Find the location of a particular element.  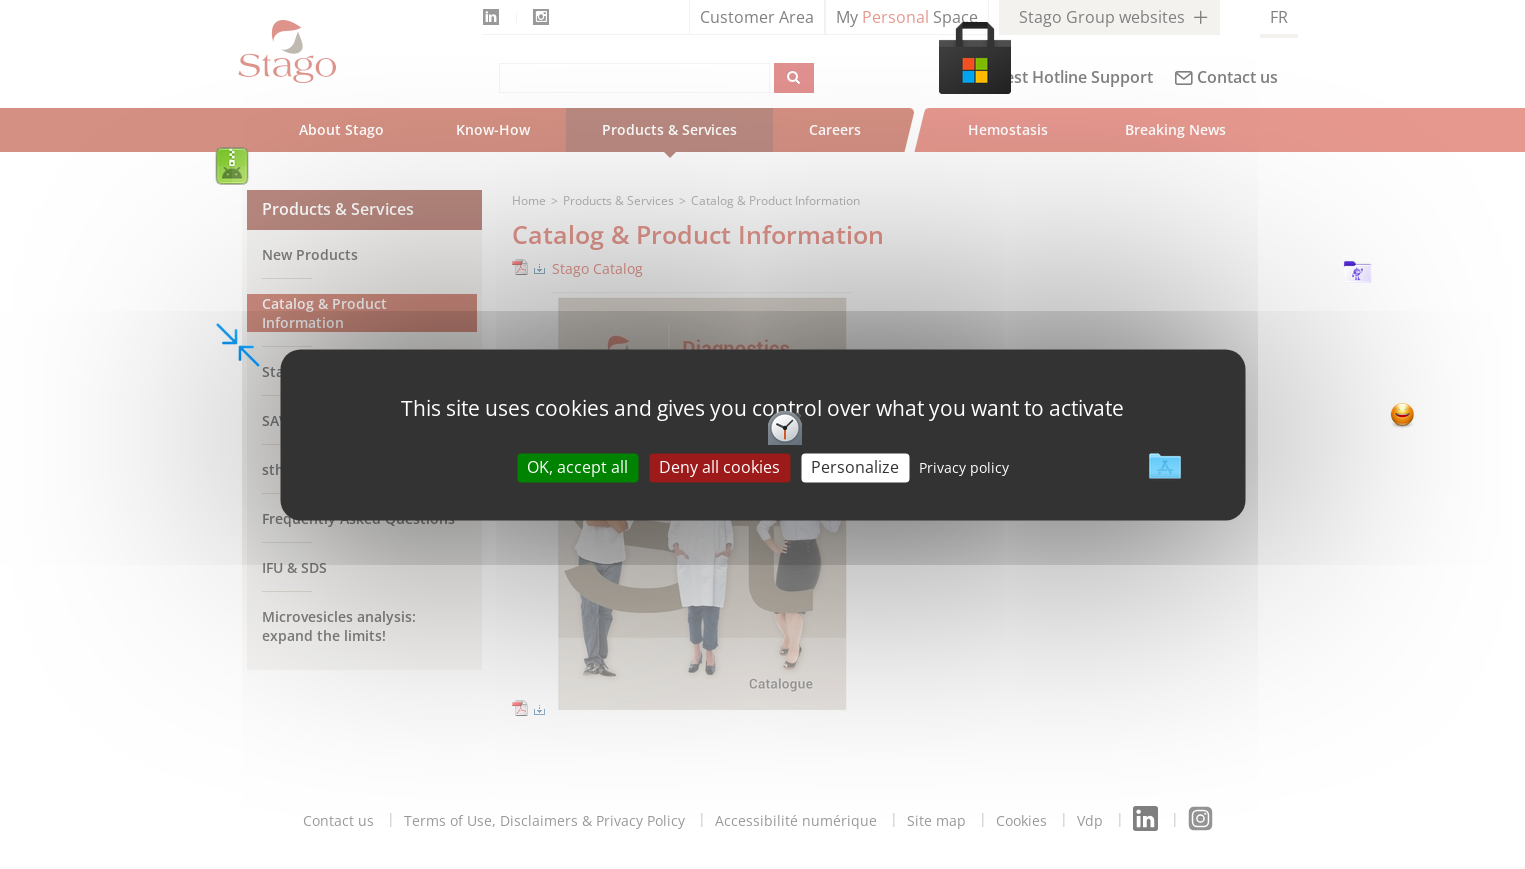

android app installation package file is located at coordinates (232, 166).